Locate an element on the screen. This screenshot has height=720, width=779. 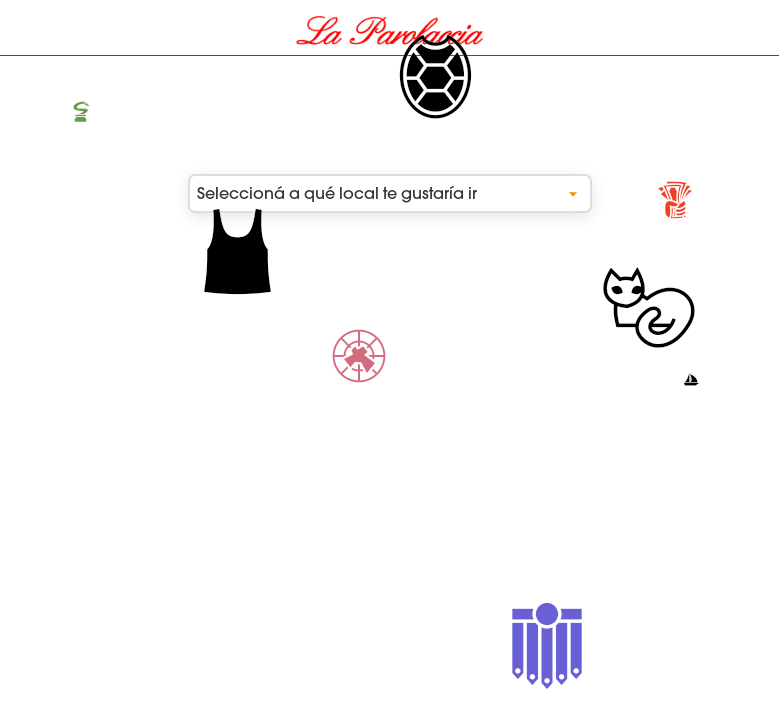
access potion or alchemy inventory is located at coordinates (80, 111).